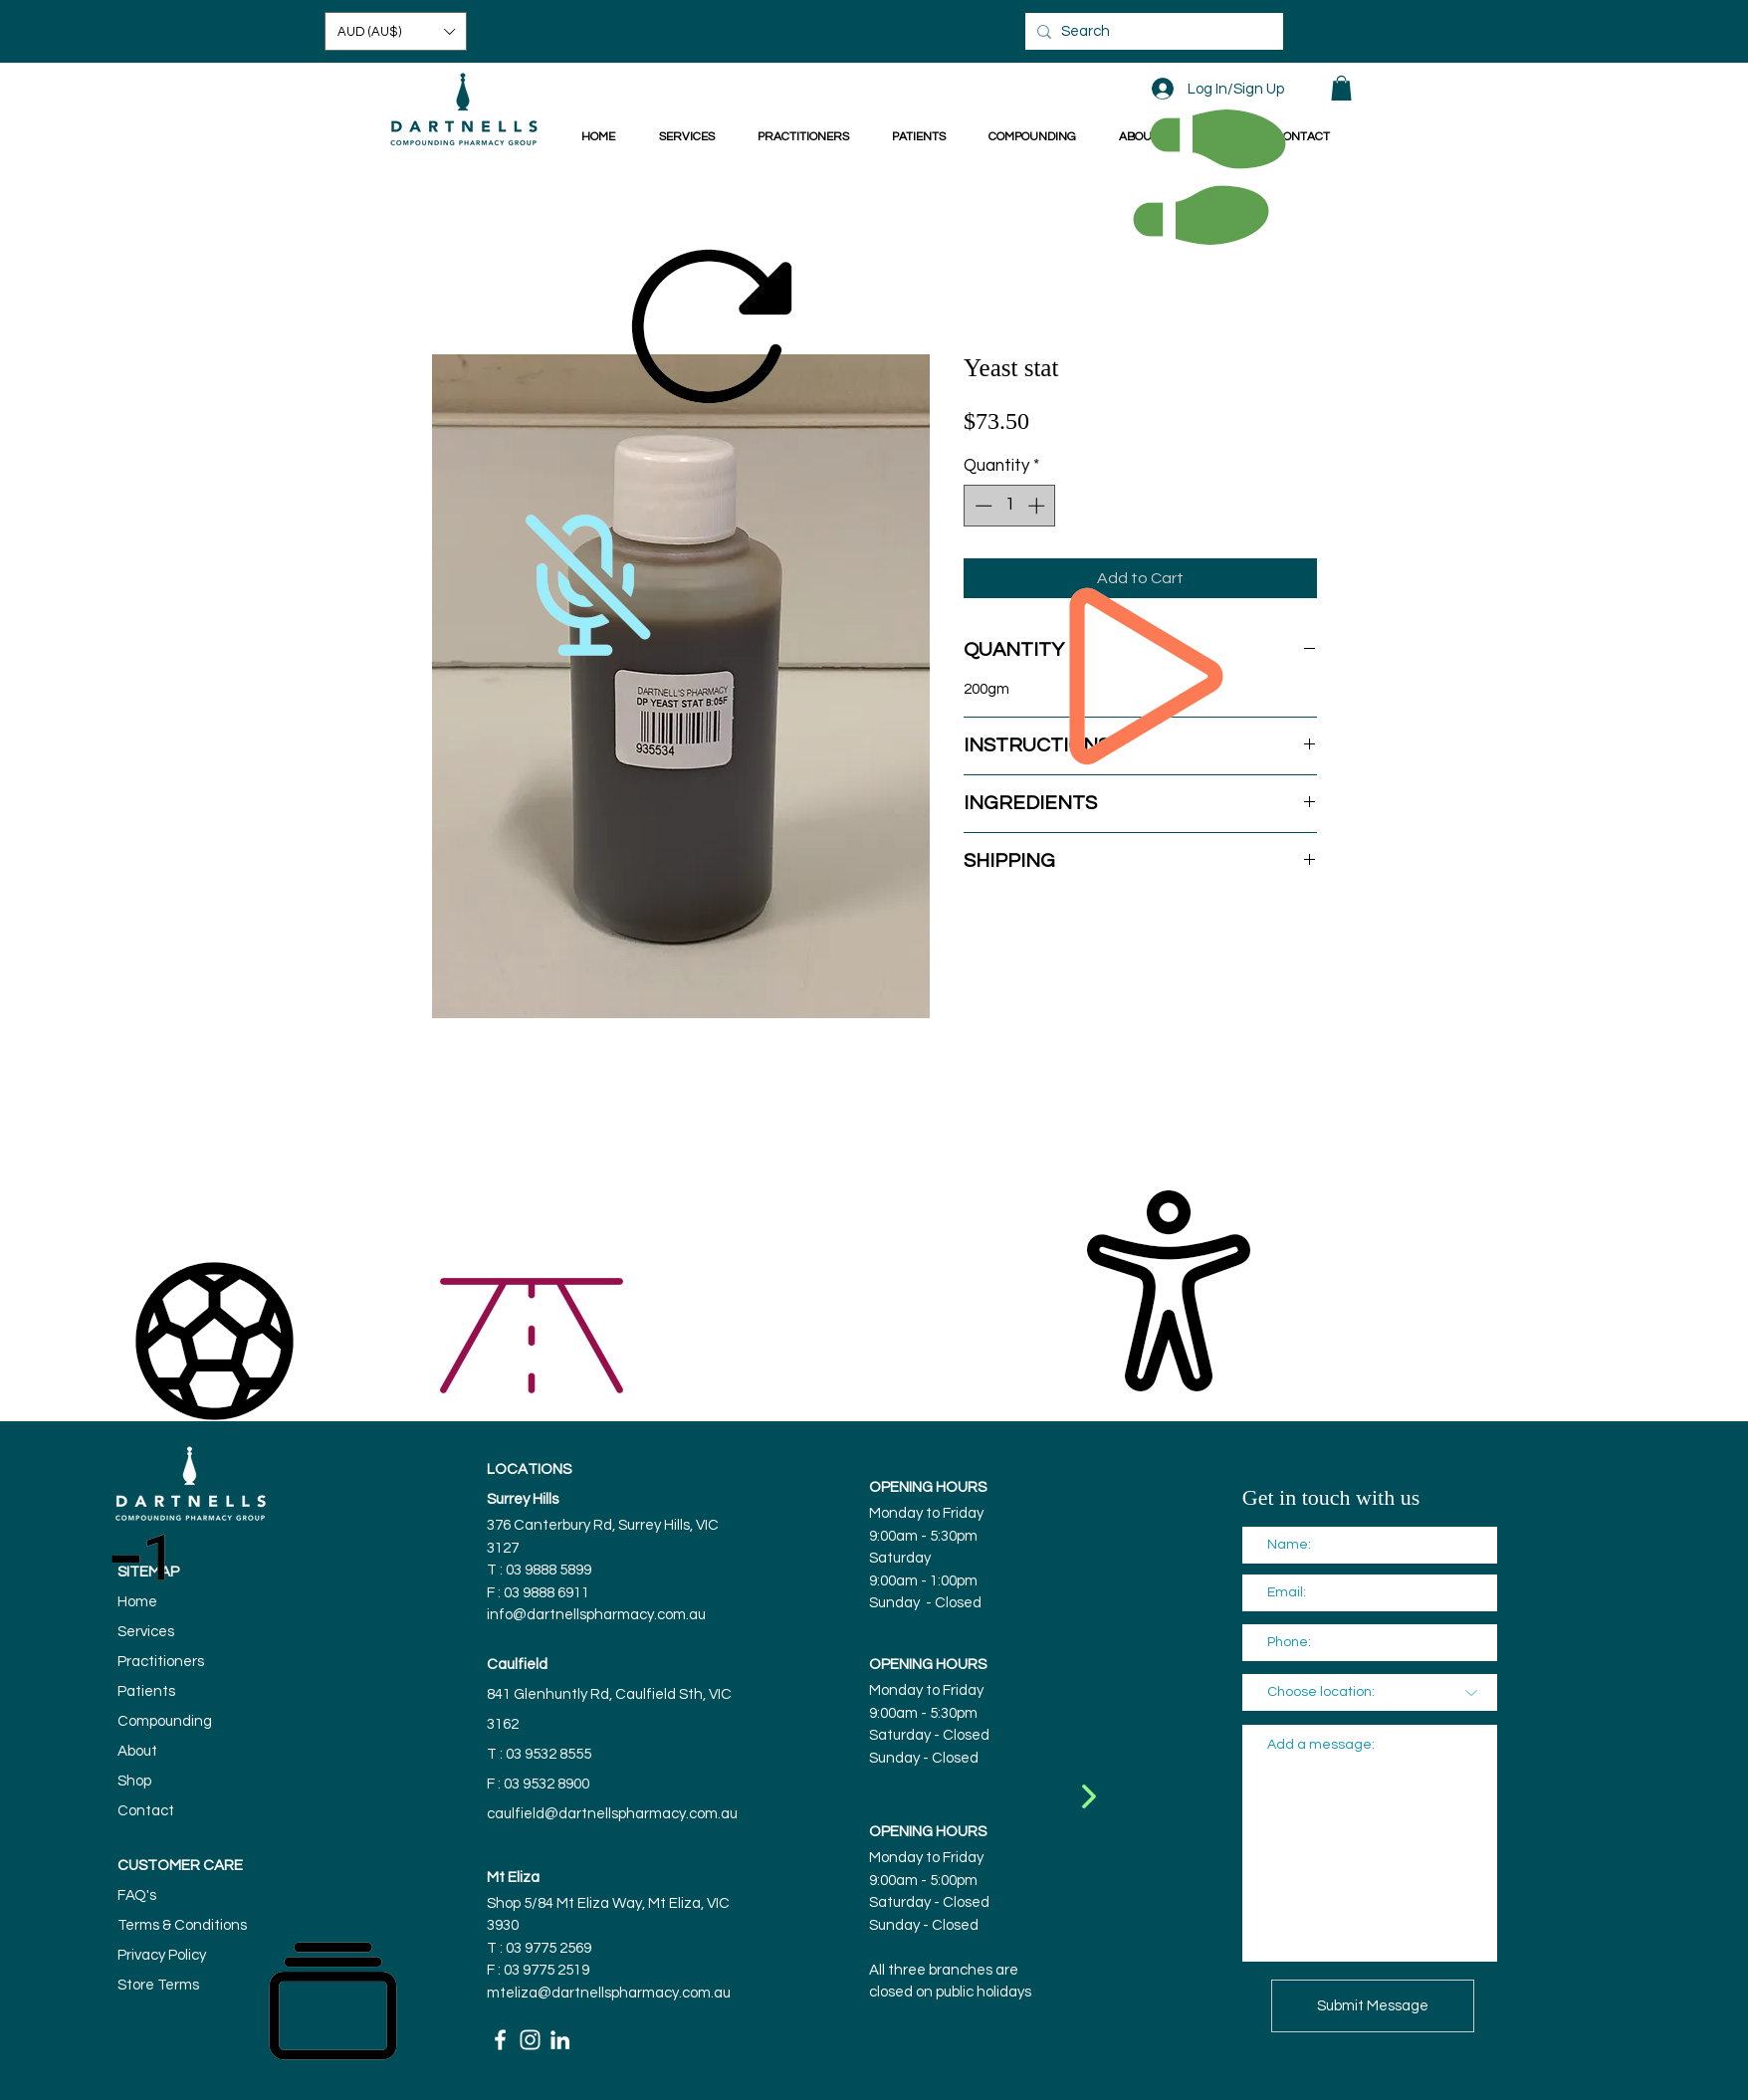 The width and height of the screenshot is (1748, 2100). Describe the element at coordinates (139, 1559) in the screenshot. I see `decrease exposure by one stop in photo editing` at that location.